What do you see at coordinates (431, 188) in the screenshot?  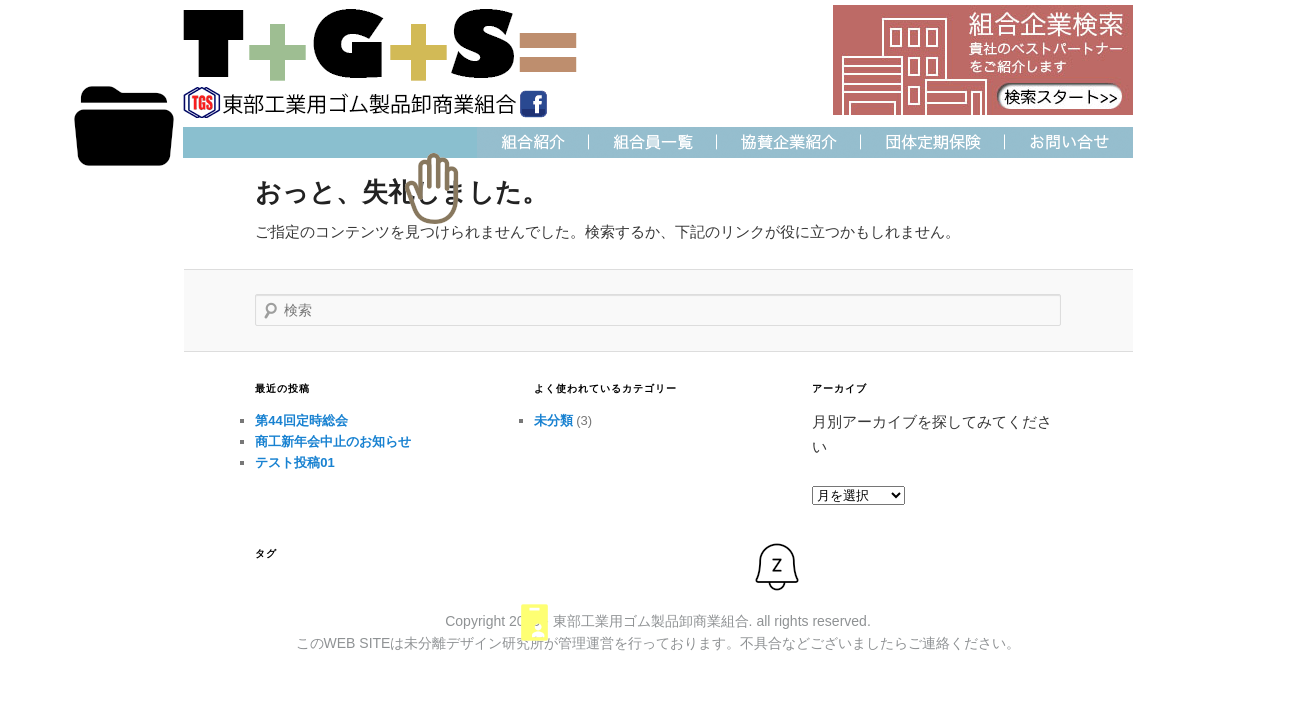 I see `stop or halt an action` at bounding box center [431, 188].